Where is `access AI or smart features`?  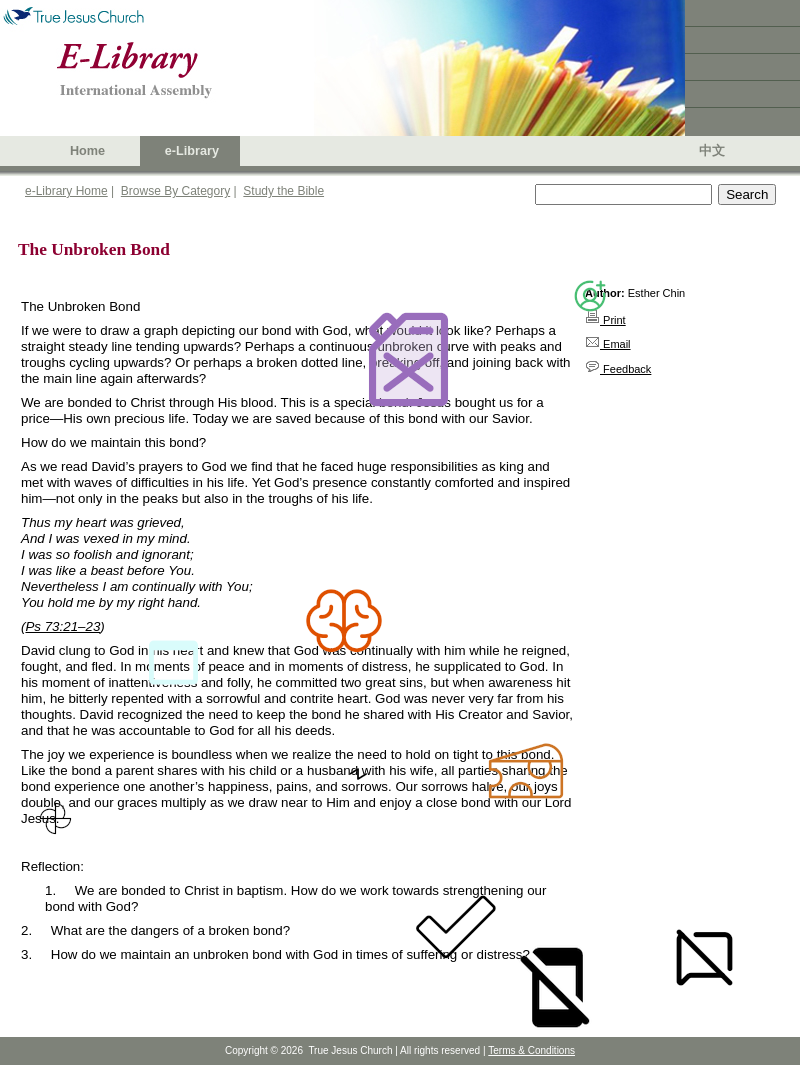 access AI or smart features is located at coordinates (344, 622).